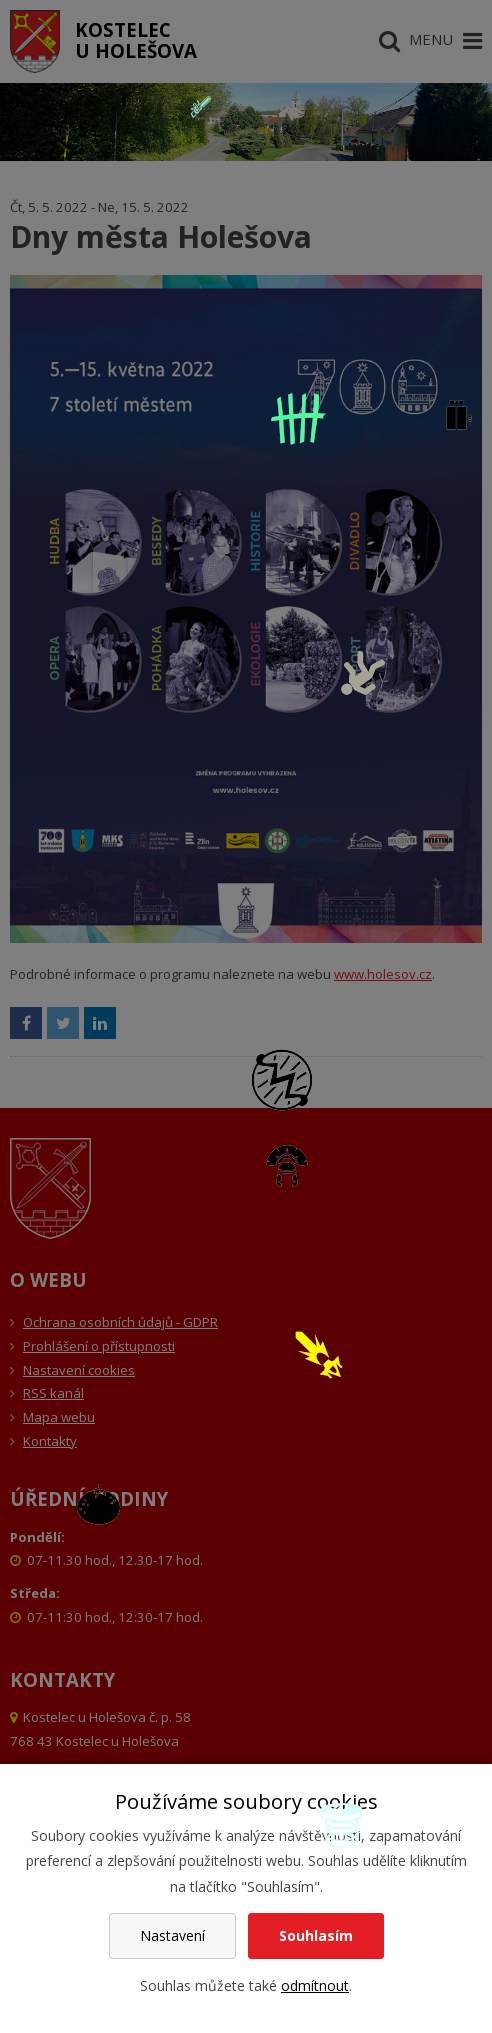  I want to click on access elevator or floor navigation, so click(456, 414).